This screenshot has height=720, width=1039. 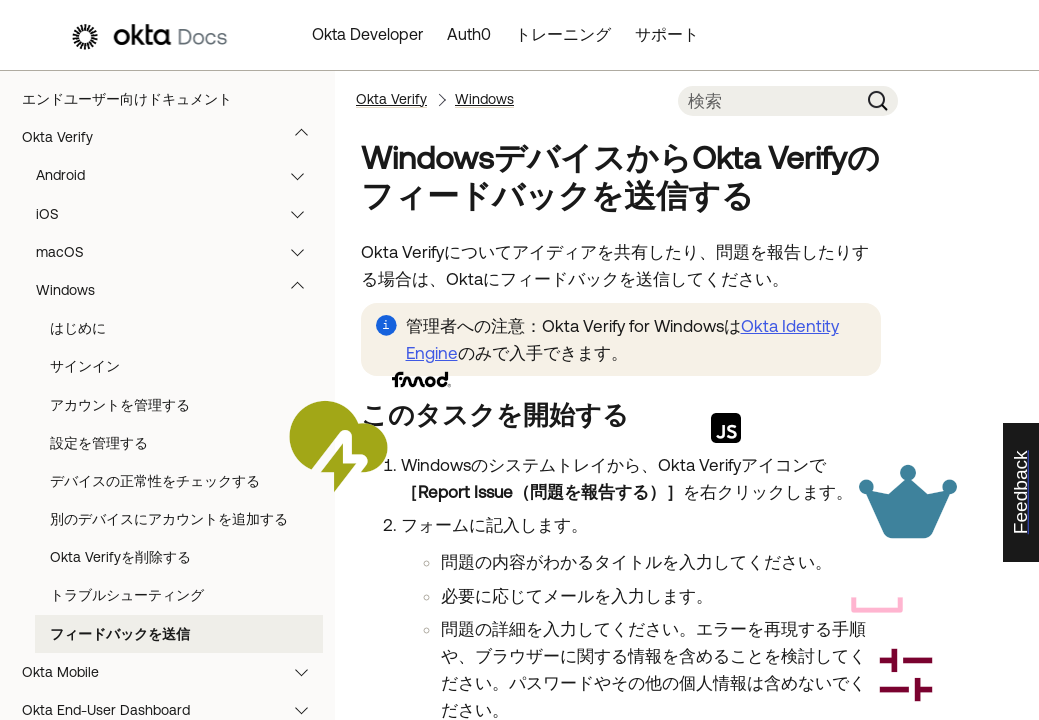 I want to click on web awesome brand logo, so click(x=908, y=504).